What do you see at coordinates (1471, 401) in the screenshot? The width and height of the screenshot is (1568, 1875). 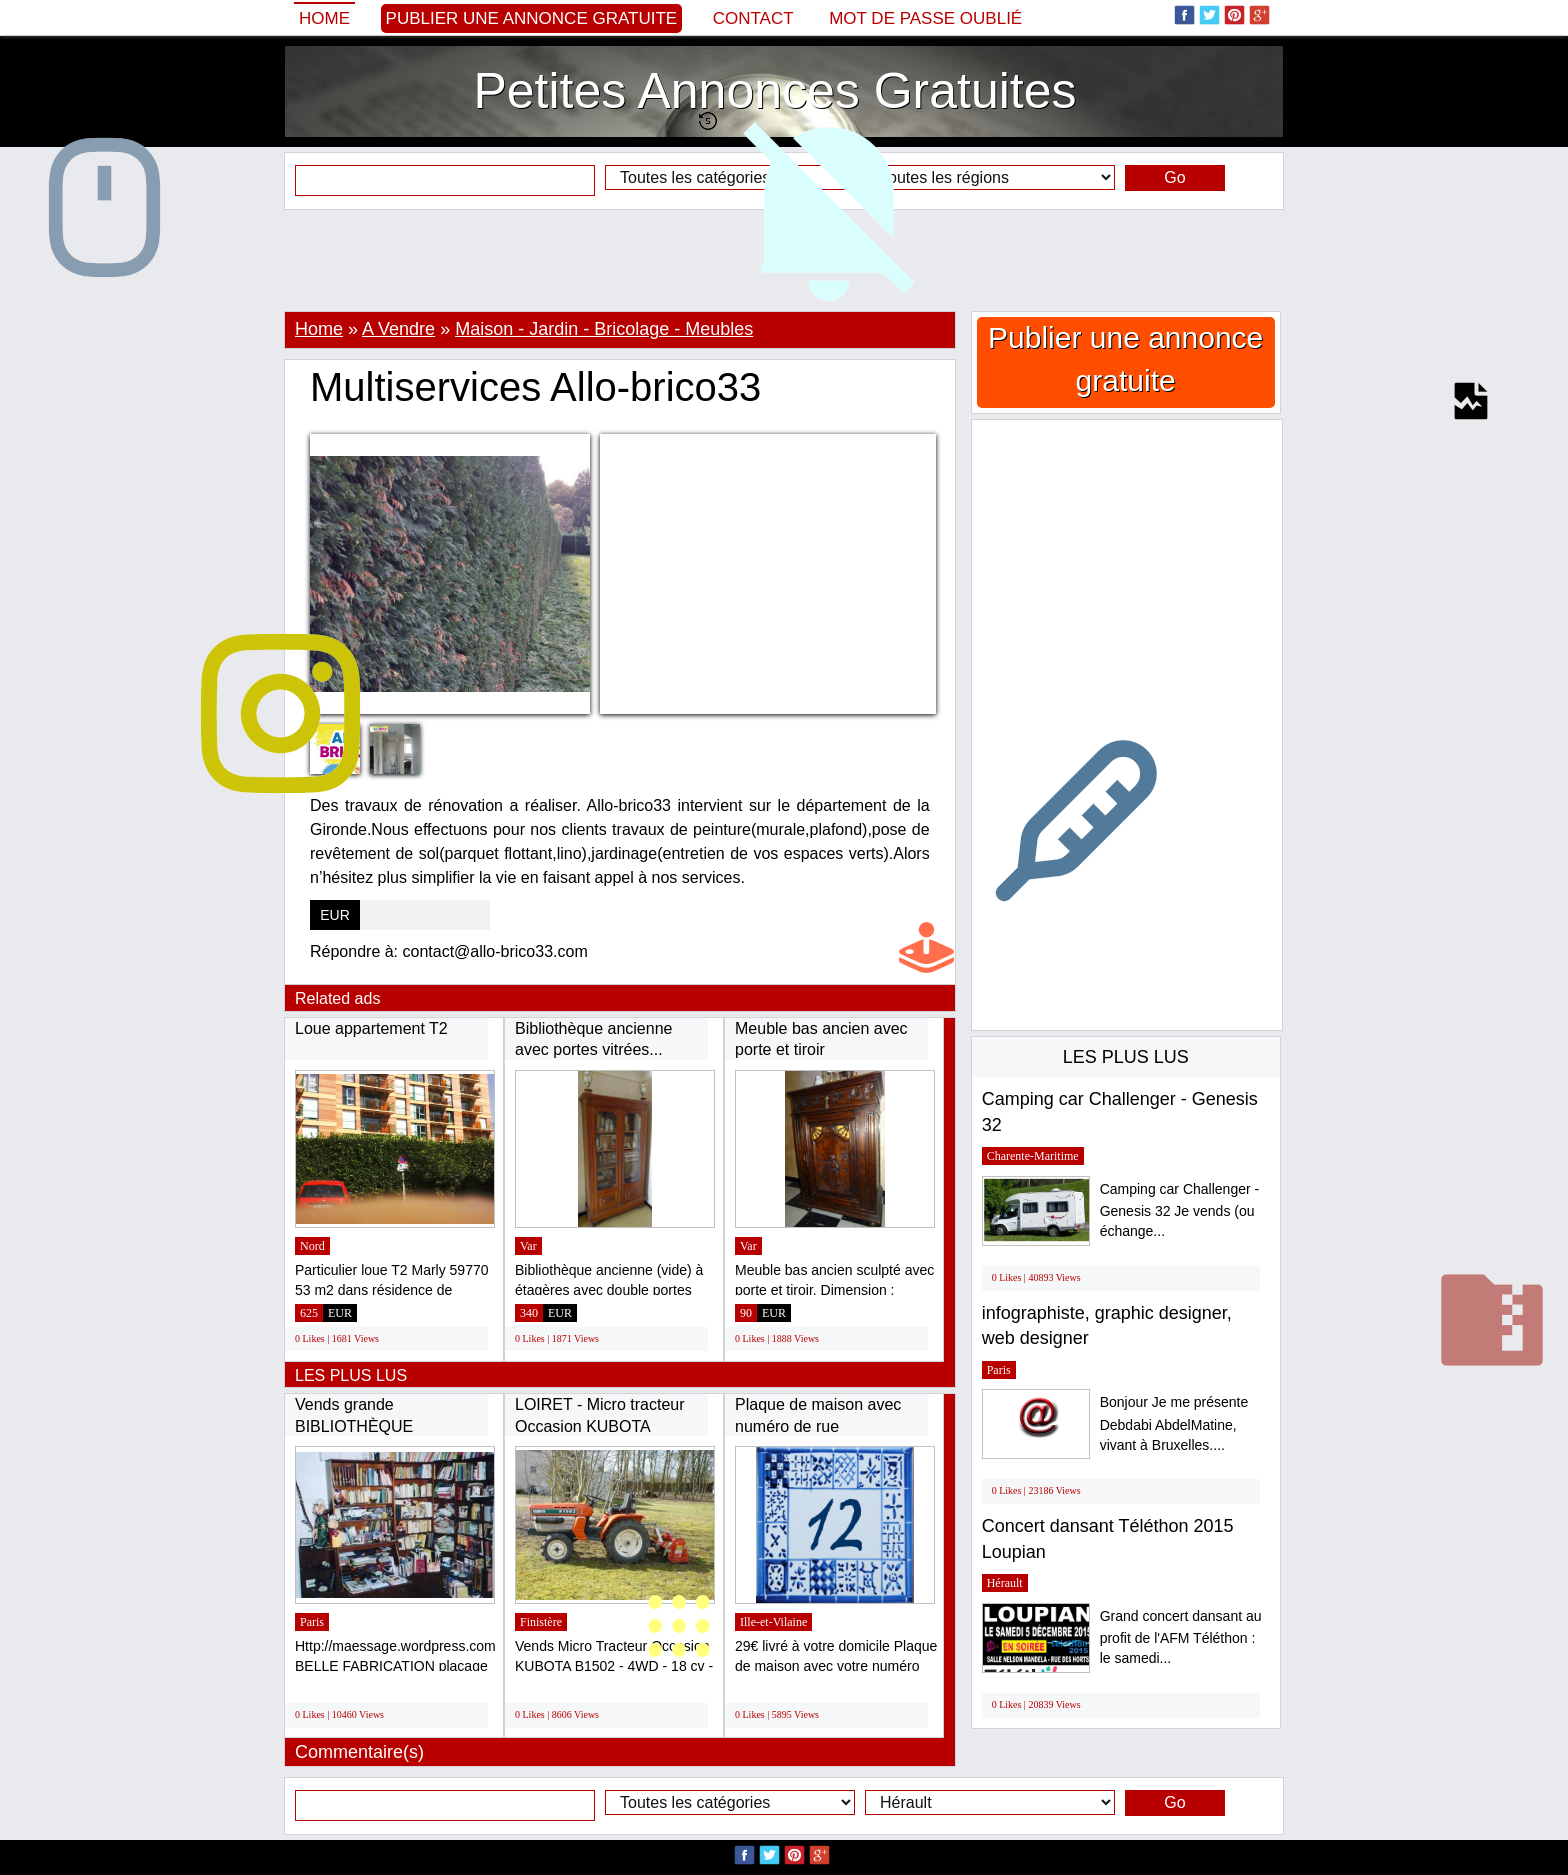 I see `indicates a corrupted or damaged file` at bounding box center [1471, 401].